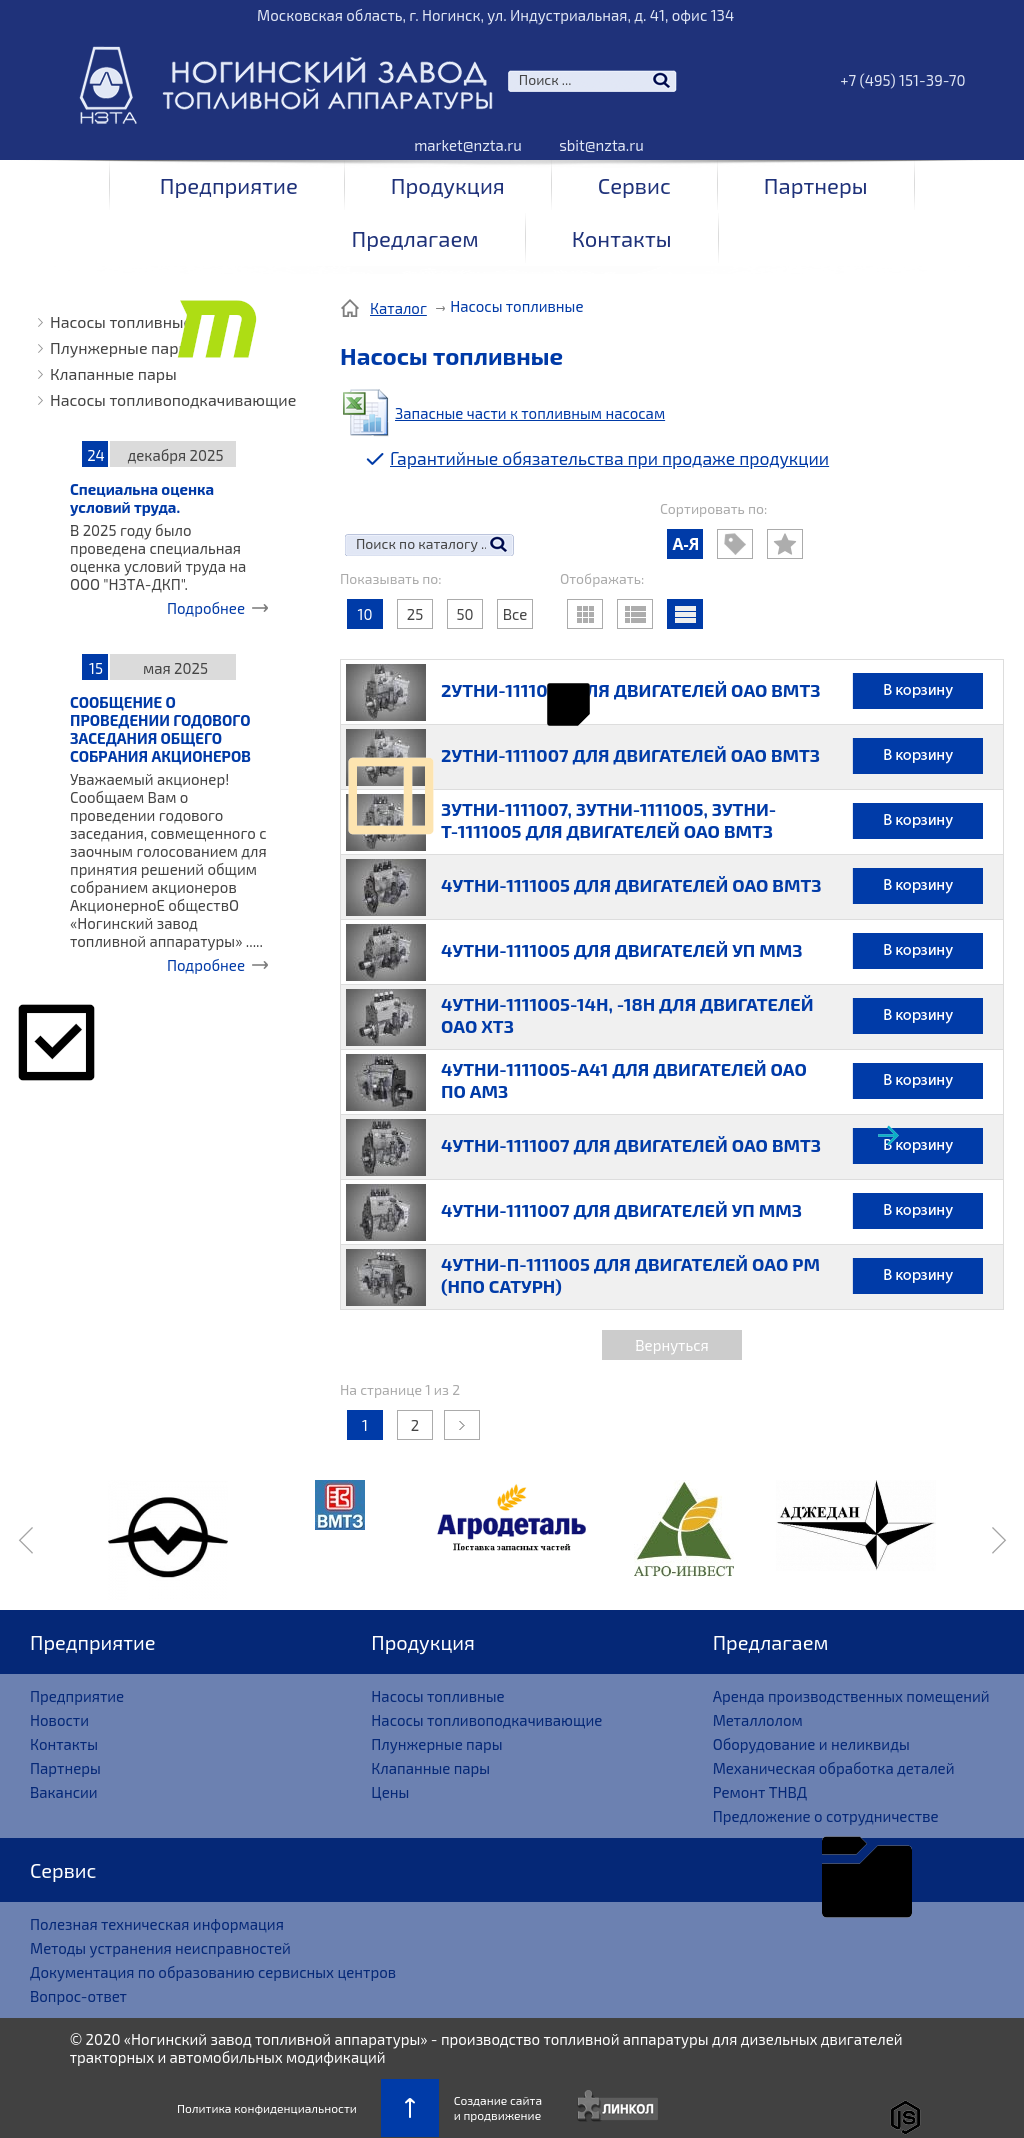 The height and width of the screenshot is (2138, 1024). I want to click on switch to right sidebar layout, so click(391, 796).